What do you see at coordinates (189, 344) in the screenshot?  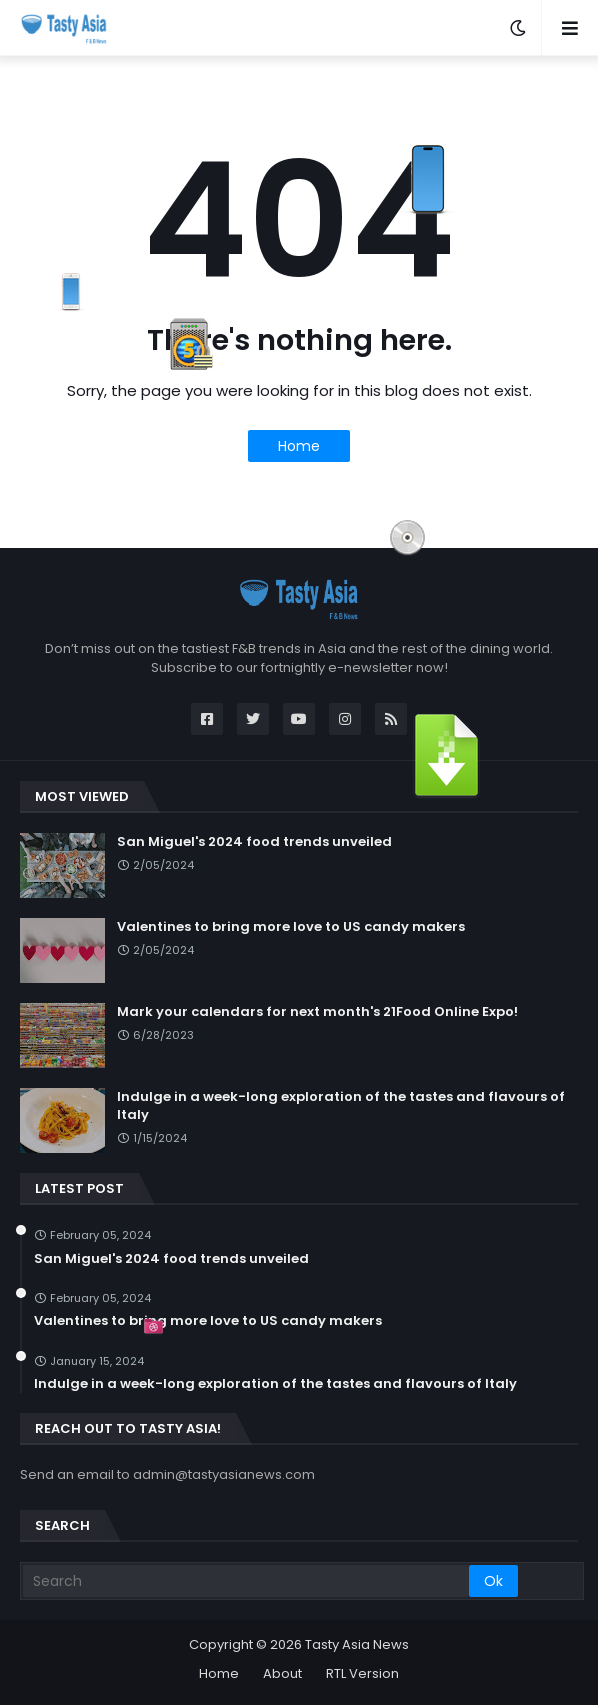 I see `indicates a locked RAID 5 storage array` at bounding box center [189, 344].